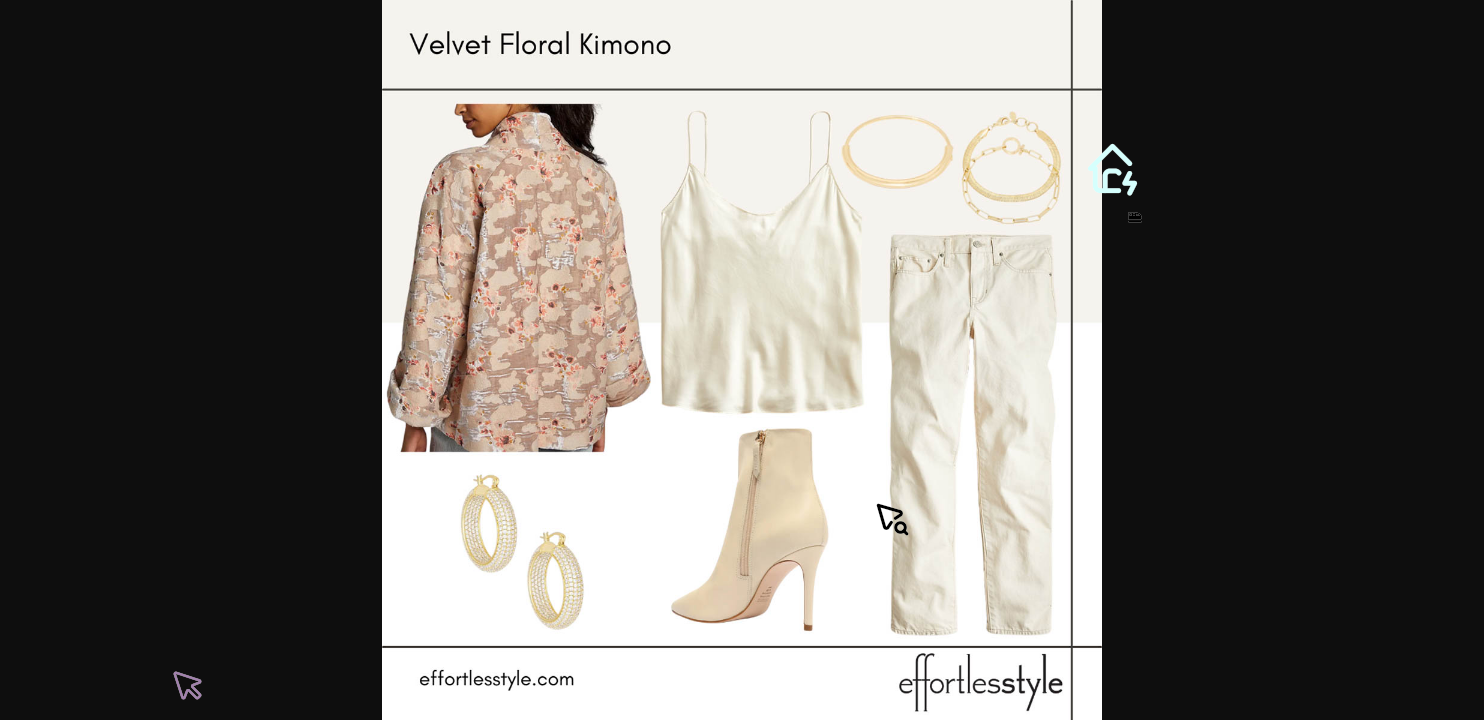 Image resolution: width=1484 pixels, height=720 pixels. Describe the element at coordinates (1112, 168) in the screenshot. I see `home energy or power settings` at that location.